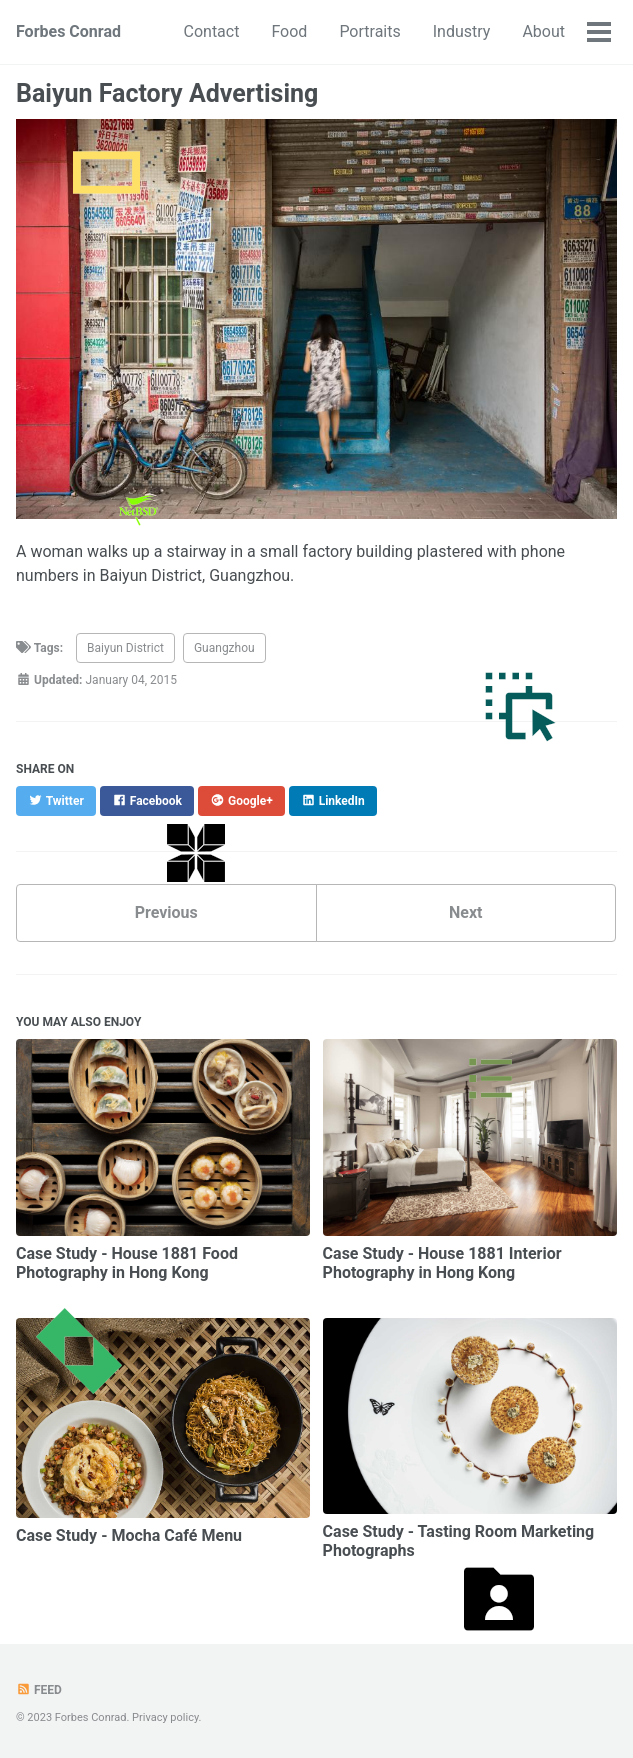 The image size is (633, 1758). Describe the element at coordinates (138, 510) in the screenshot. I see `NetBSD operating system logo` at that location.